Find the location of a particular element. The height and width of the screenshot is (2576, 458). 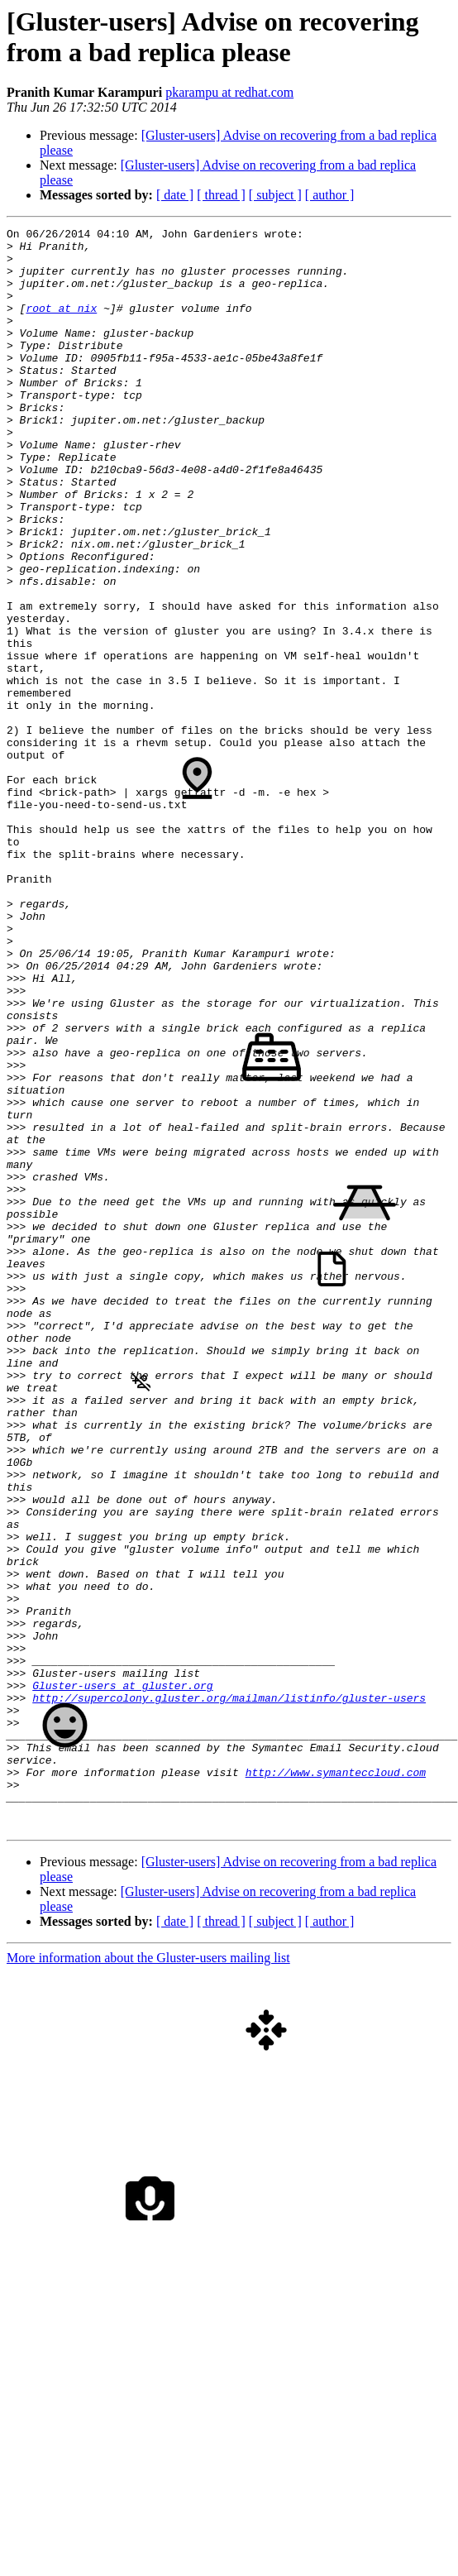

drop a pin on the map is located at coordinates (197, 778).